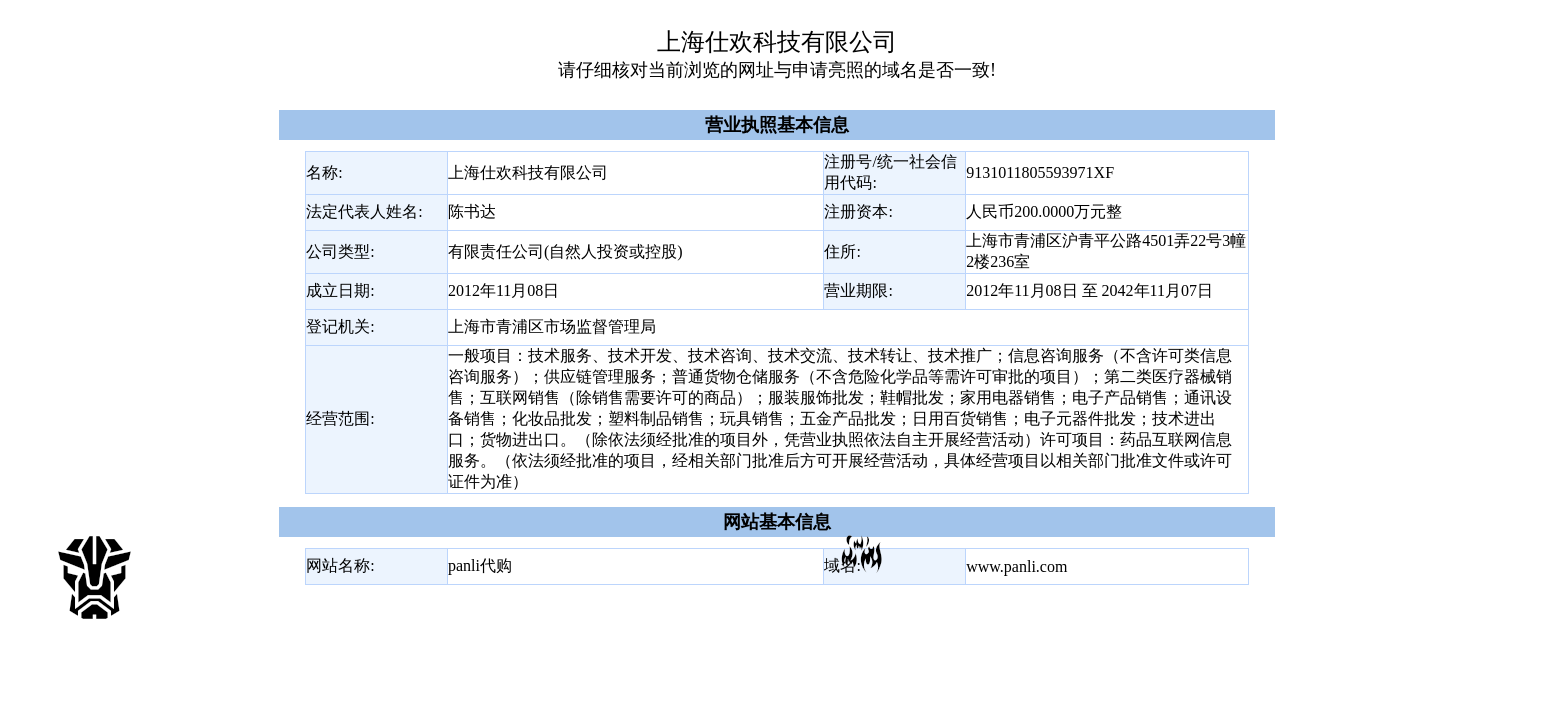 The image size is (1554, 726). I want to click on select mech or robot character, so click(94, 577).